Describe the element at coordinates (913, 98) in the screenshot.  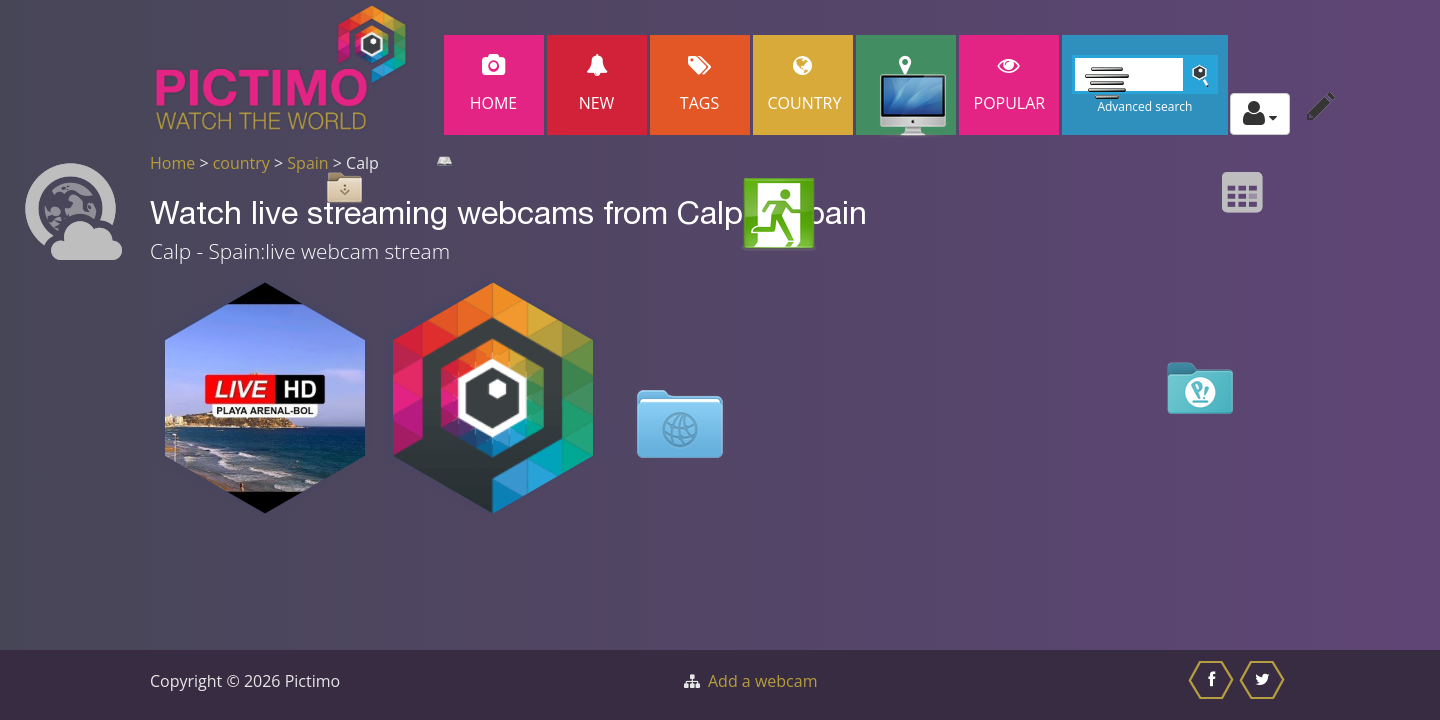
I see `represents this mac in system preferences or network settings` at that location.